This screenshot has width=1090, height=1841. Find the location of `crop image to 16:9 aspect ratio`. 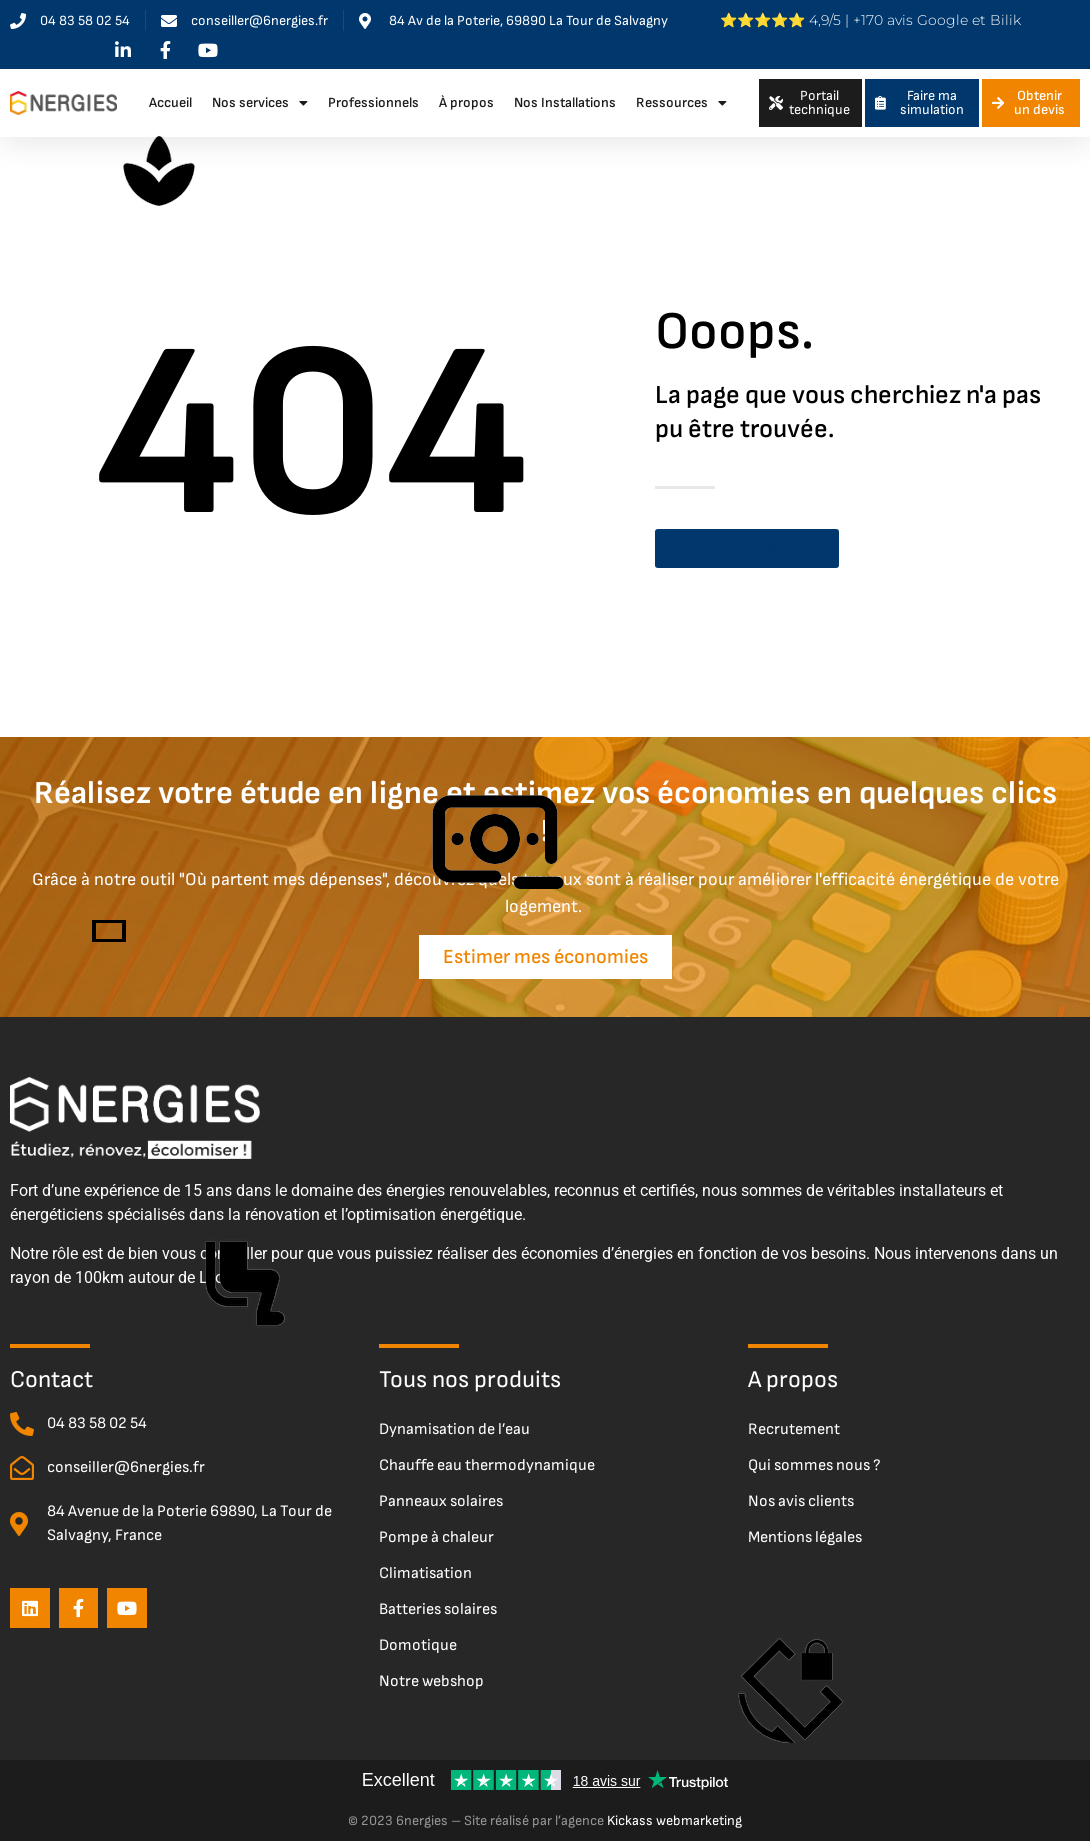

crop image to 16:9 aspect ratio is located at coordinates (109, 931).